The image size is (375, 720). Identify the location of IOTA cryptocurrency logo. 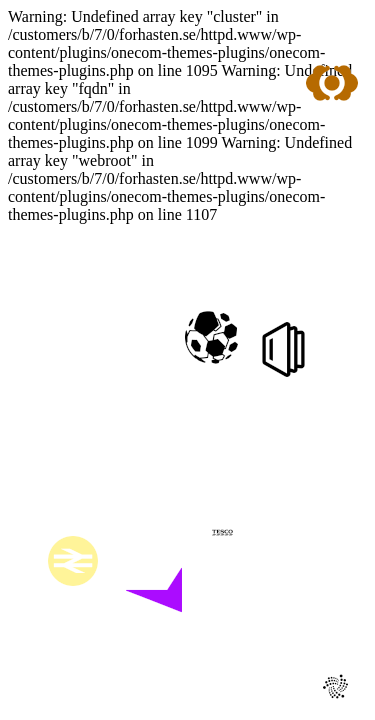
(335, 686).